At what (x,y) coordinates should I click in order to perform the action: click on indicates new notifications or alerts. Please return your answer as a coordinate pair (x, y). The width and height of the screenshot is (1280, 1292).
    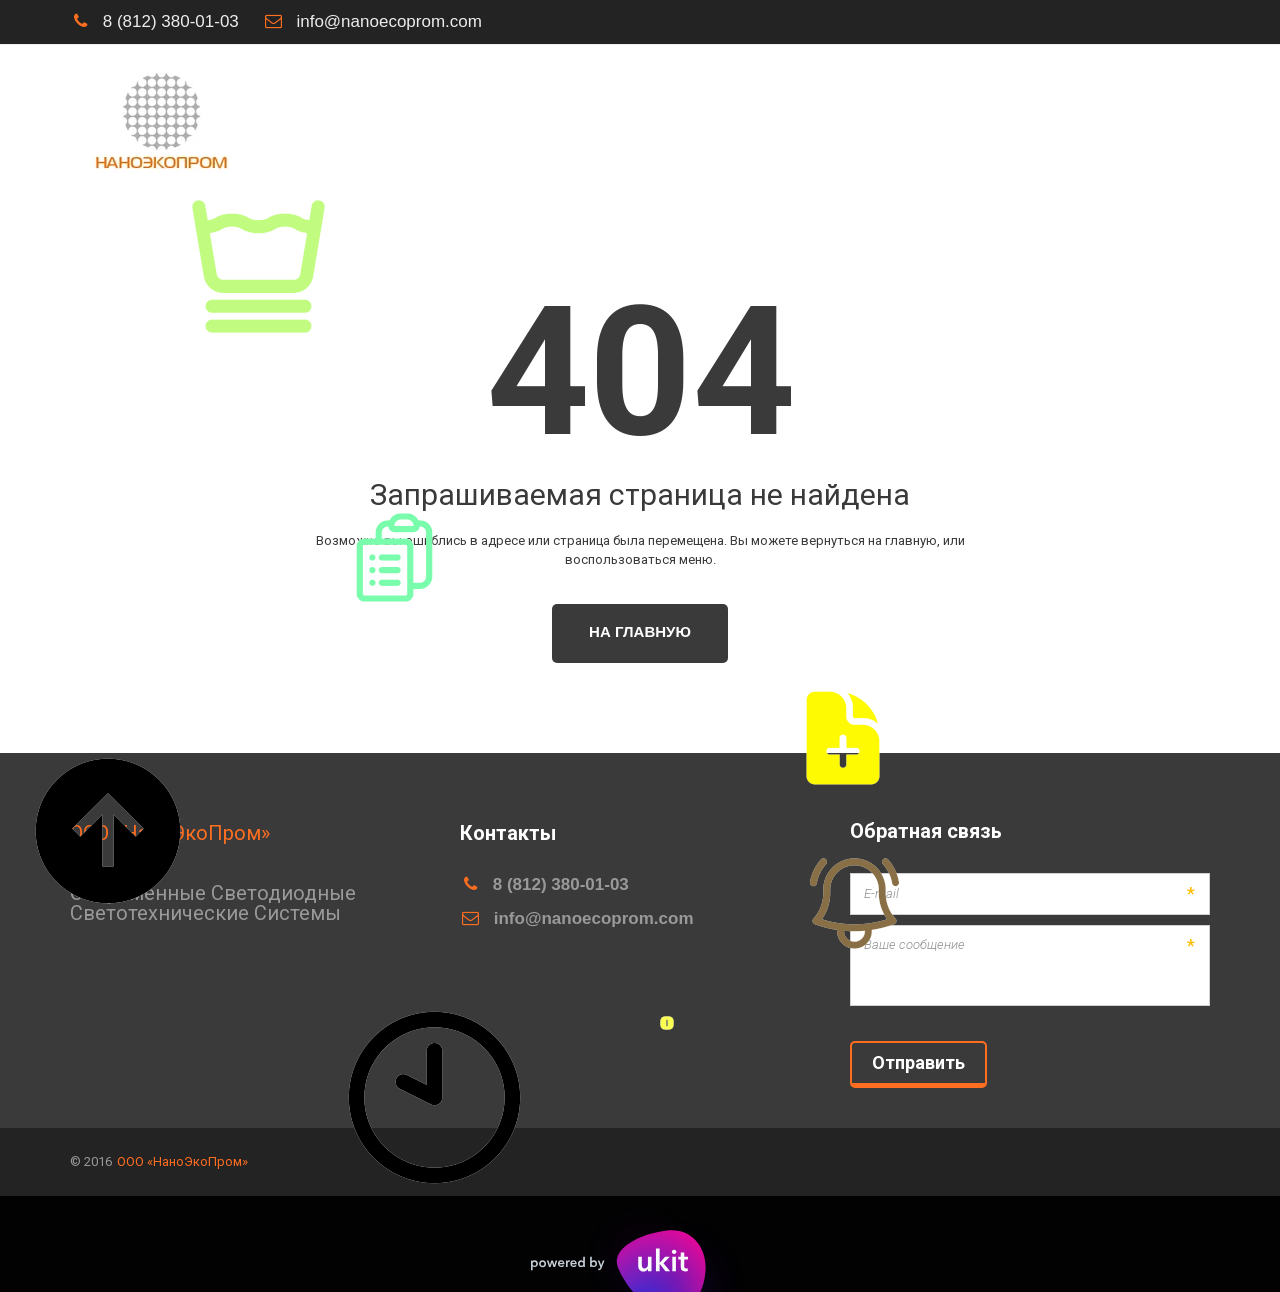
    Looking at the image, I should click on (854, 903).